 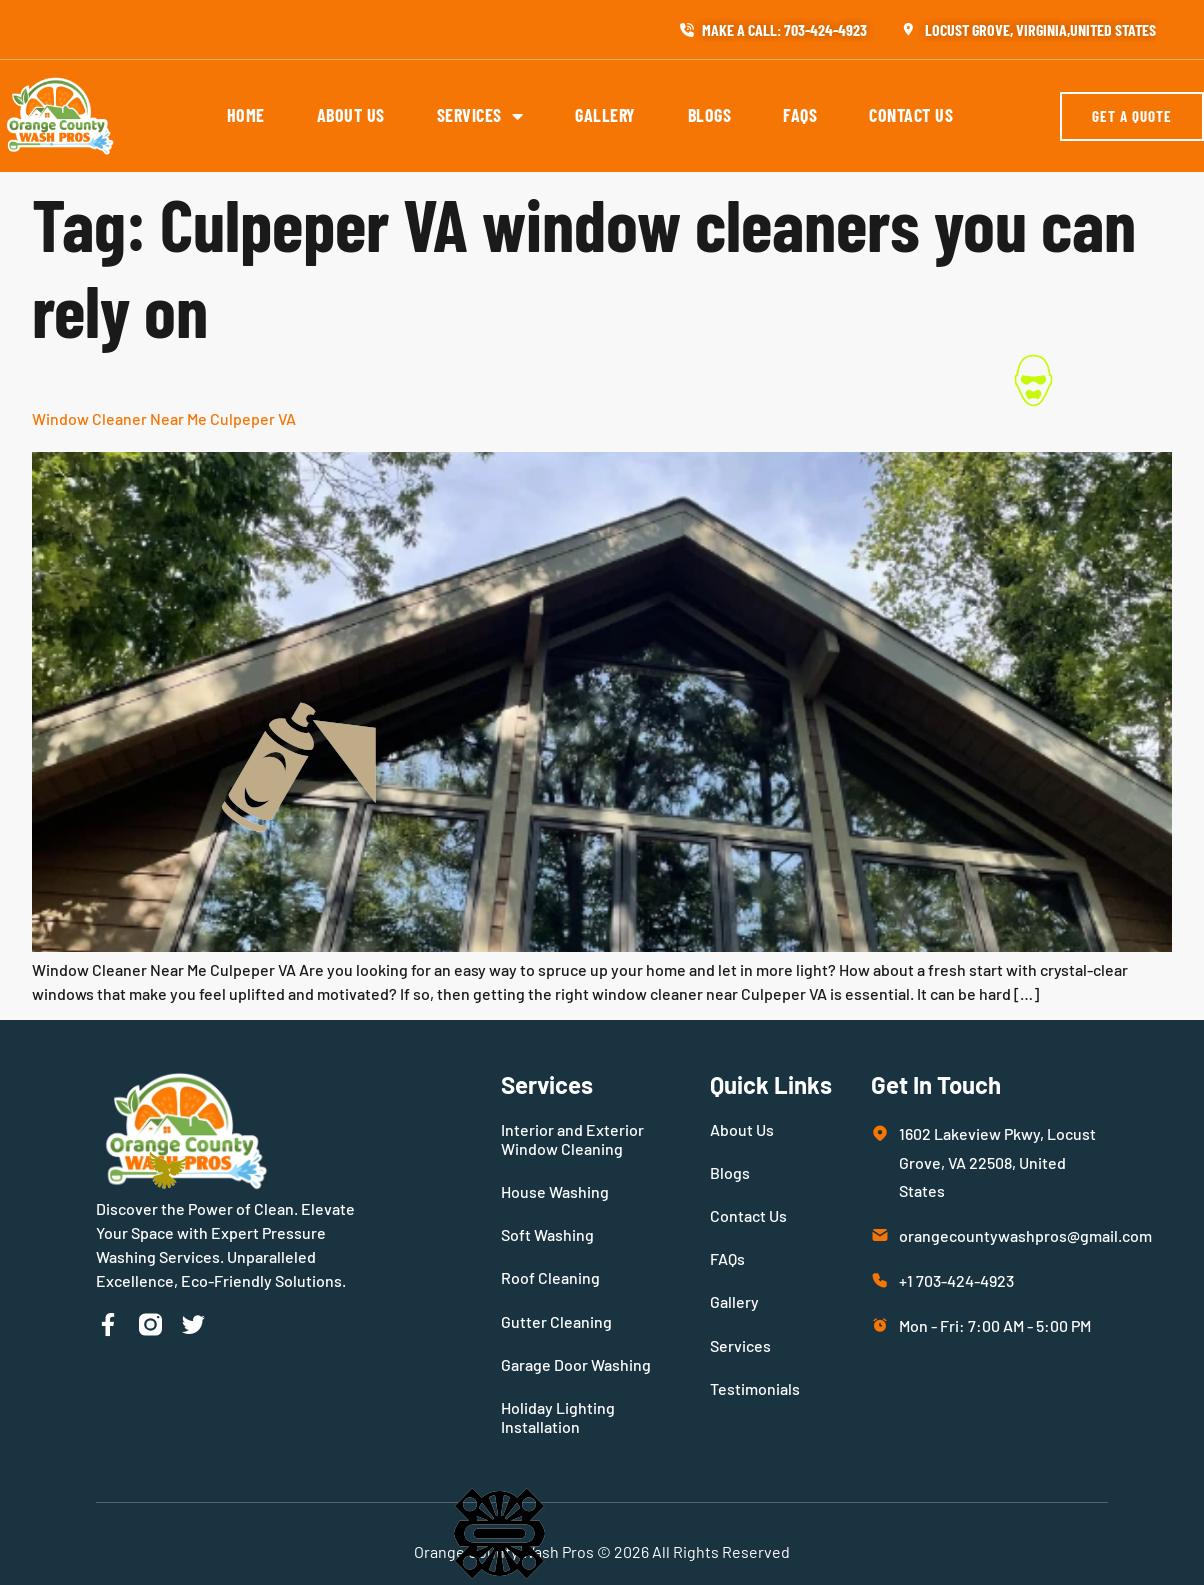 What do you see at coordinates (1033, 380) in the screenshot?
I see `indicates a villain or antagonist character` at bounding box center [1033, 380].